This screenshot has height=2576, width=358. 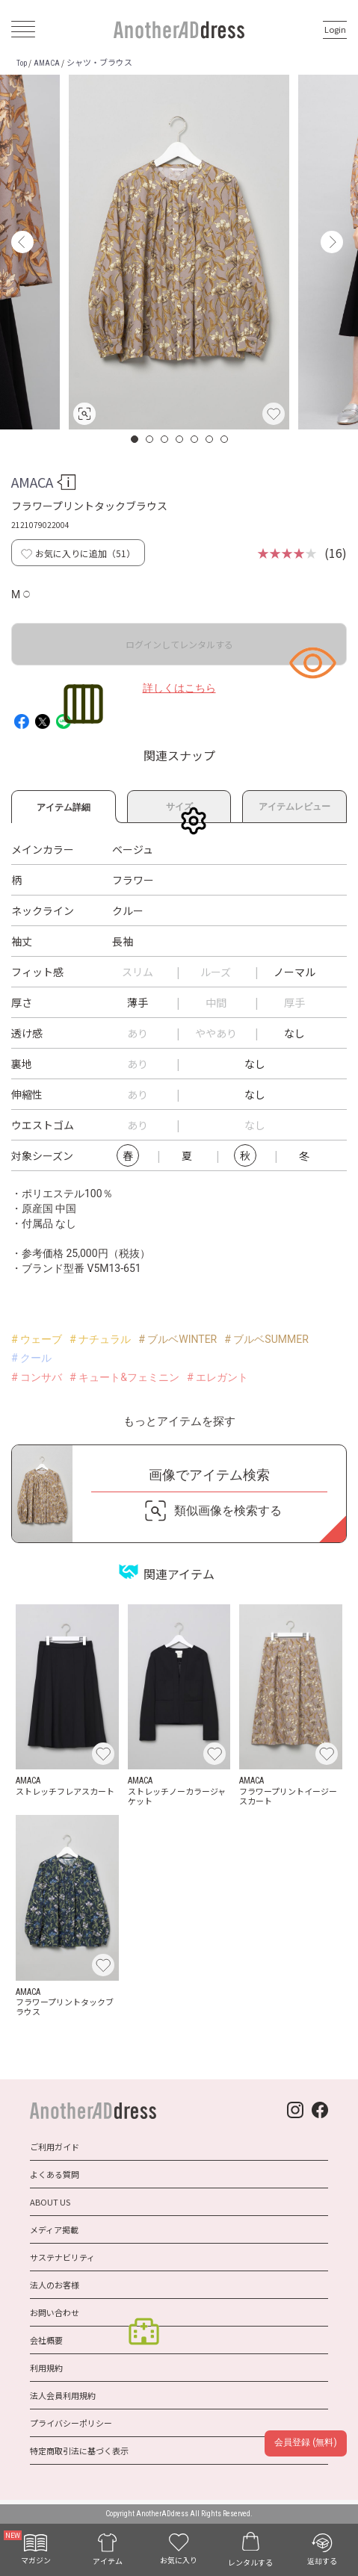 I want to click on switch to four-column layout view, so click(x=83, y=704).